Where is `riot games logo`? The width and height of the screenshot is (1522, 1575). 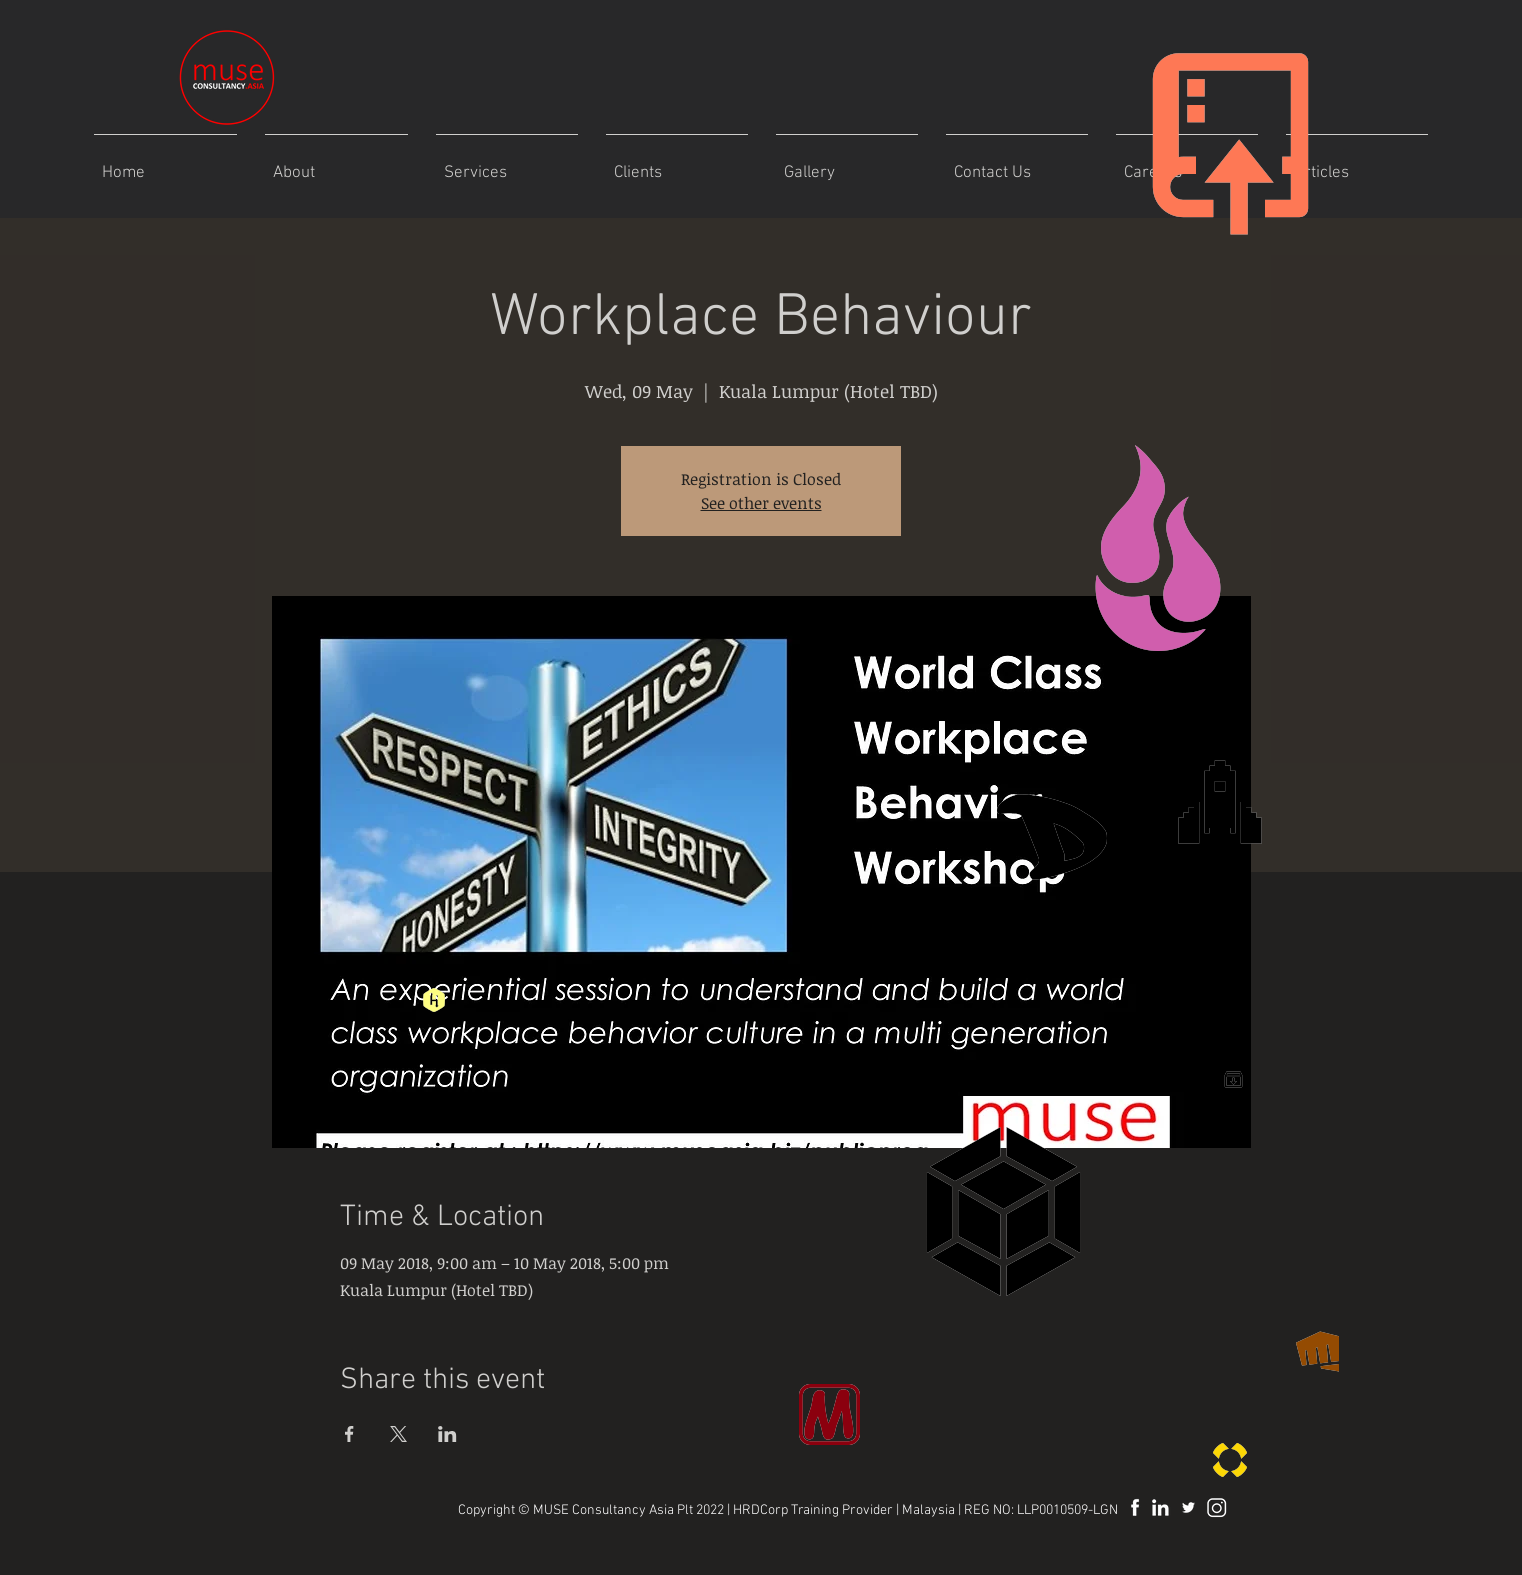 riot games logo is located at coordinates (1317, 1351).